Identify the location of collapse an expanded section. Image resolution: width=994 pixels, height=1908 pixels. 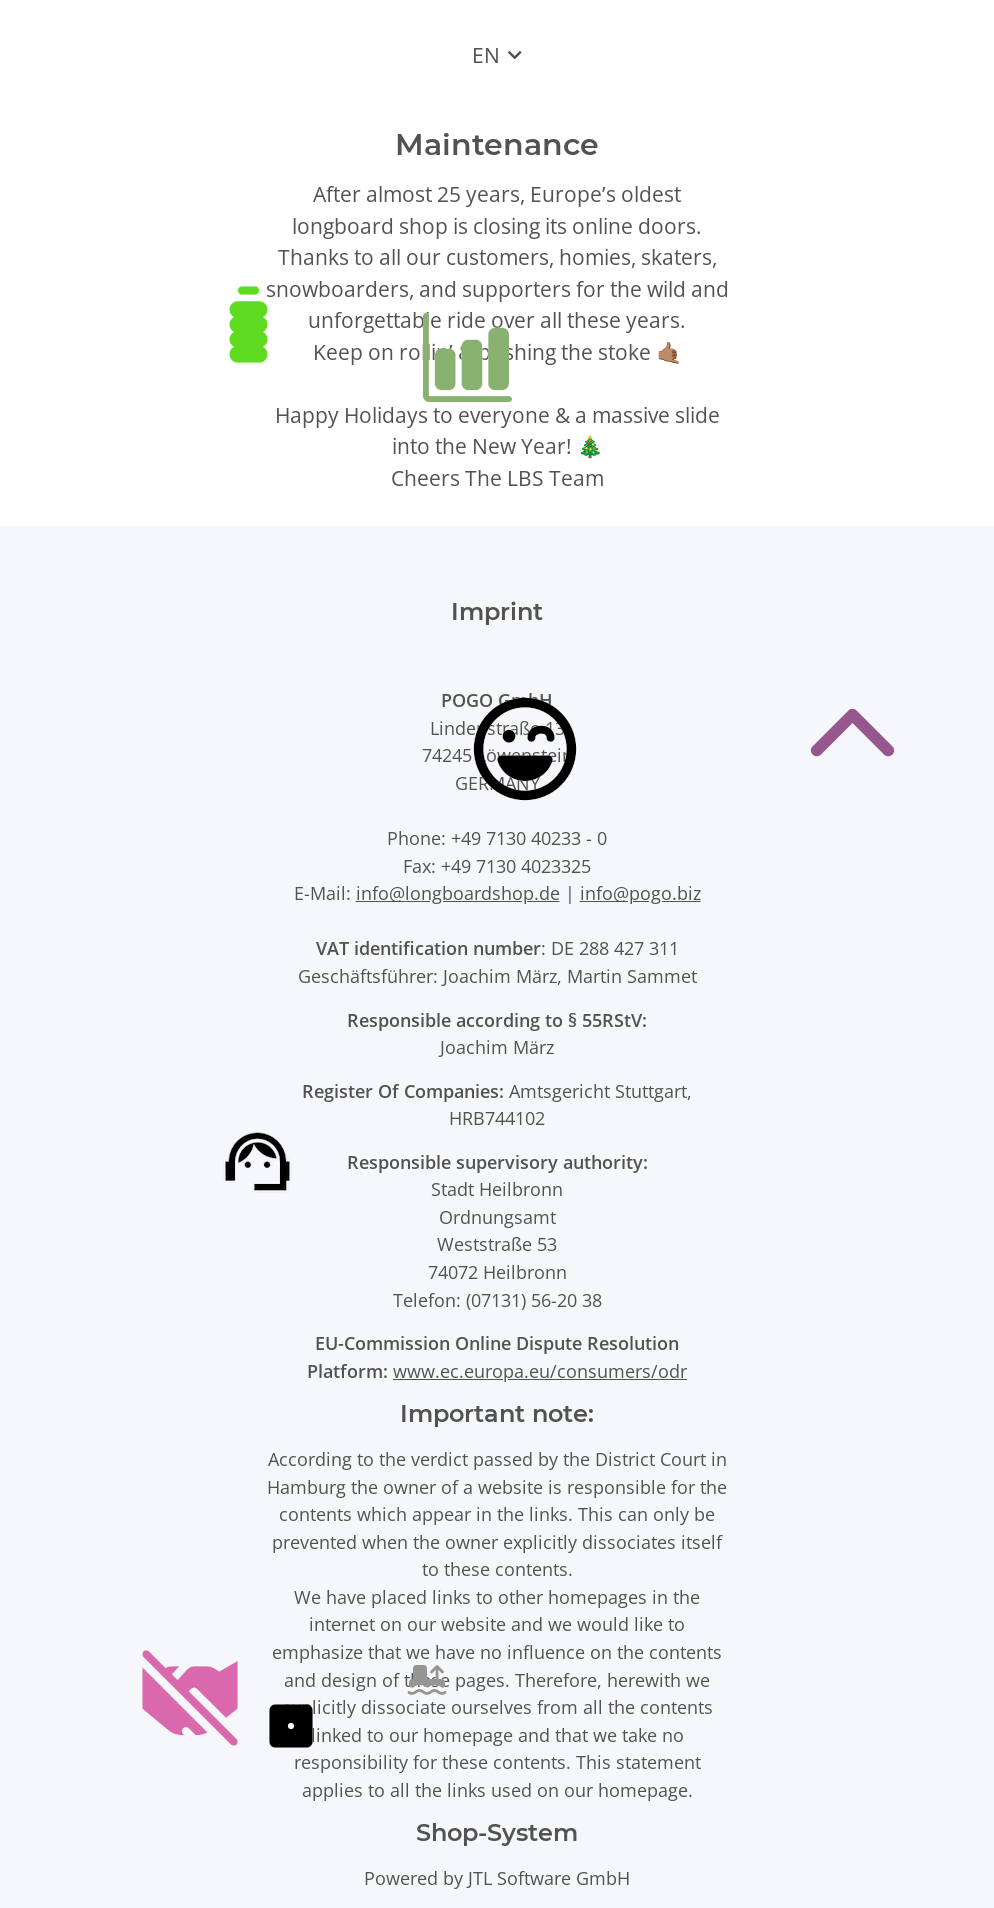
(852, 738).